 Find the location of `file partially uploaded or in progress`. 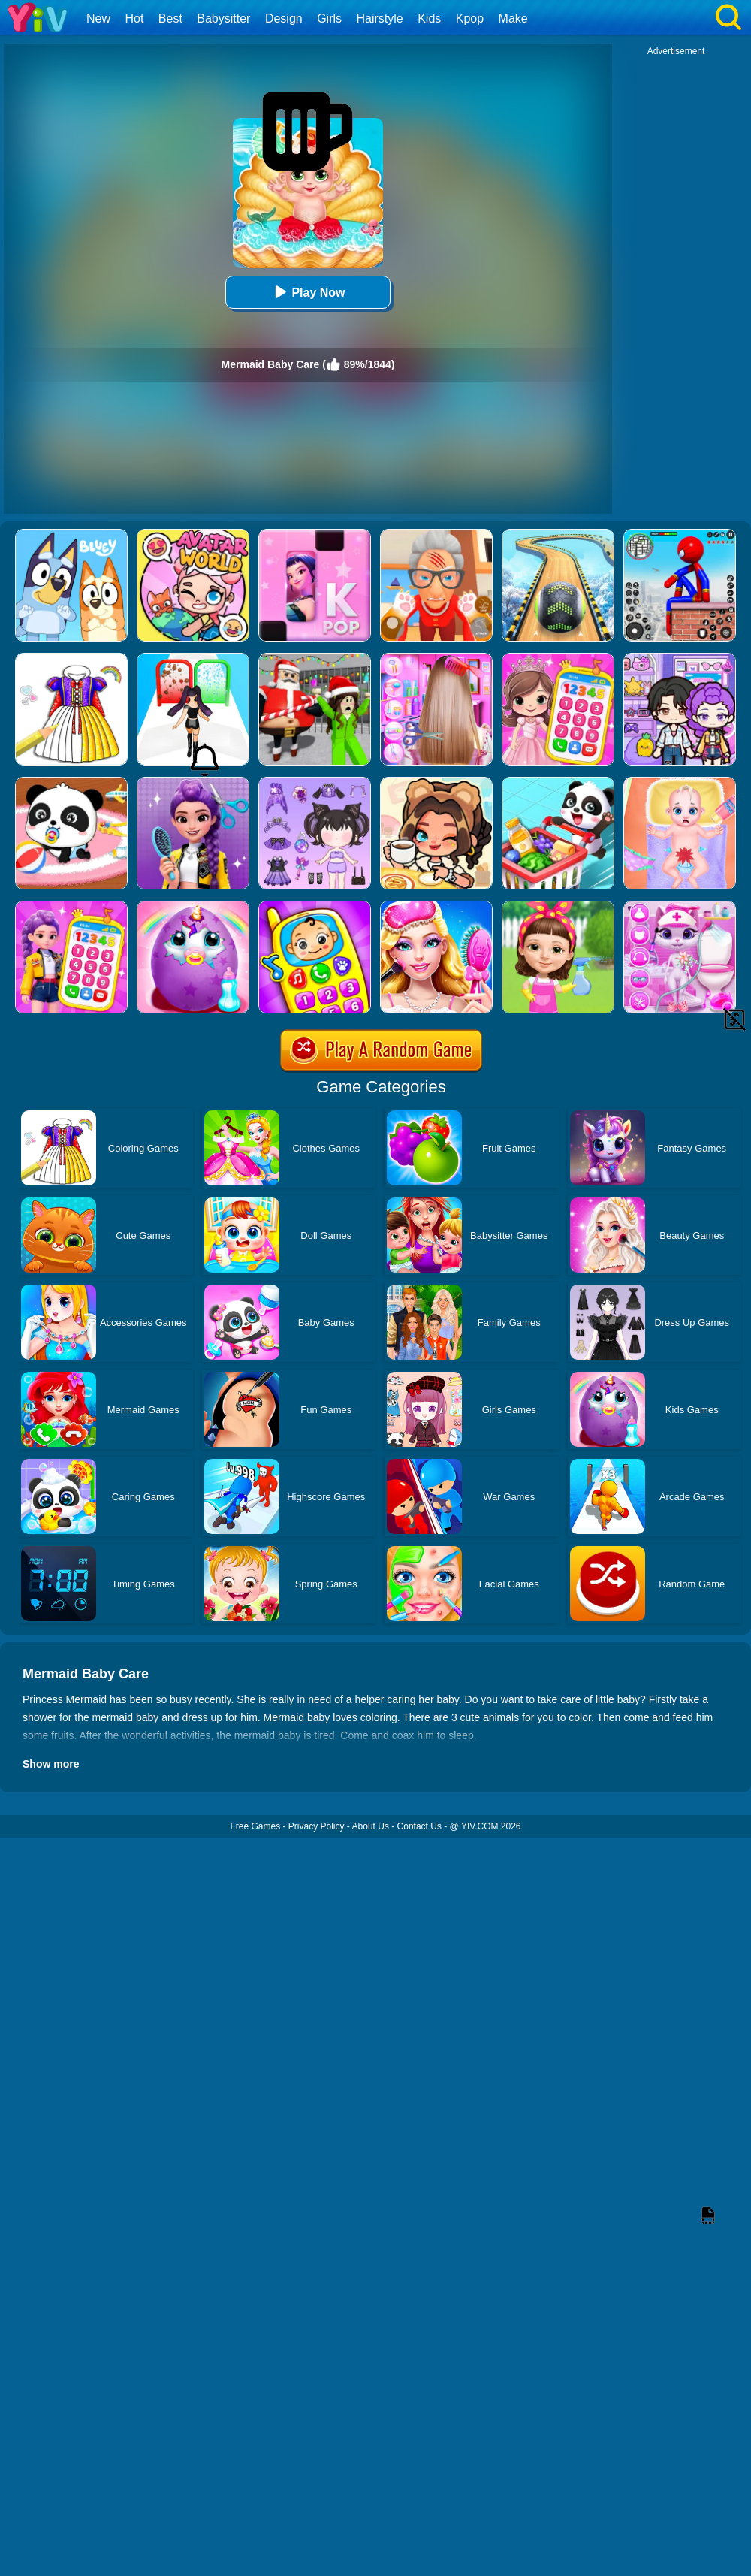

file partially uploaded or in progress is located at coordinates (708, 2215).